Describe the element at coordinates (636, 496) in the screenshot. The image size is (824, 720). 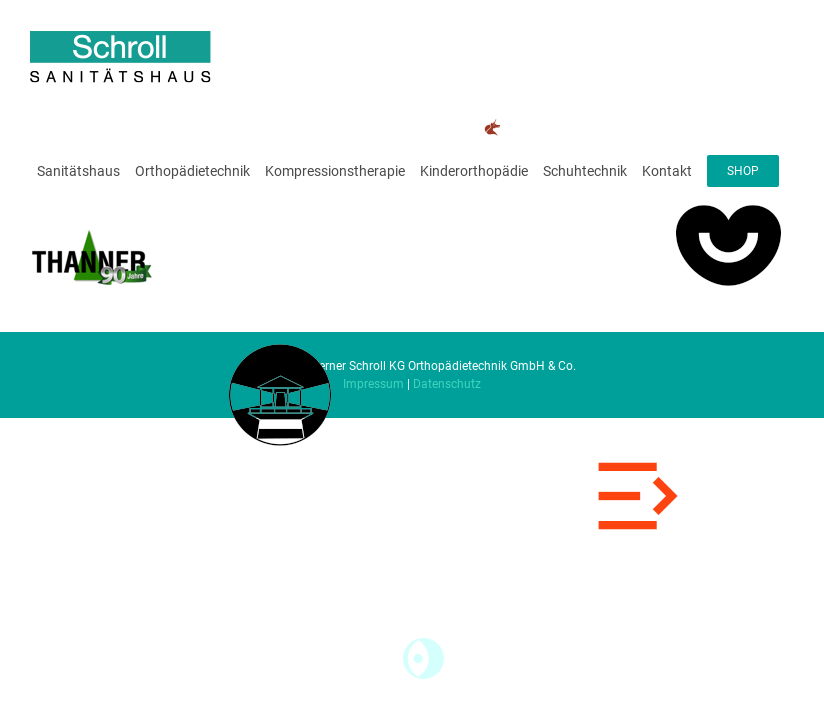
I see `expand a collapsed sidebar menu` at that location.